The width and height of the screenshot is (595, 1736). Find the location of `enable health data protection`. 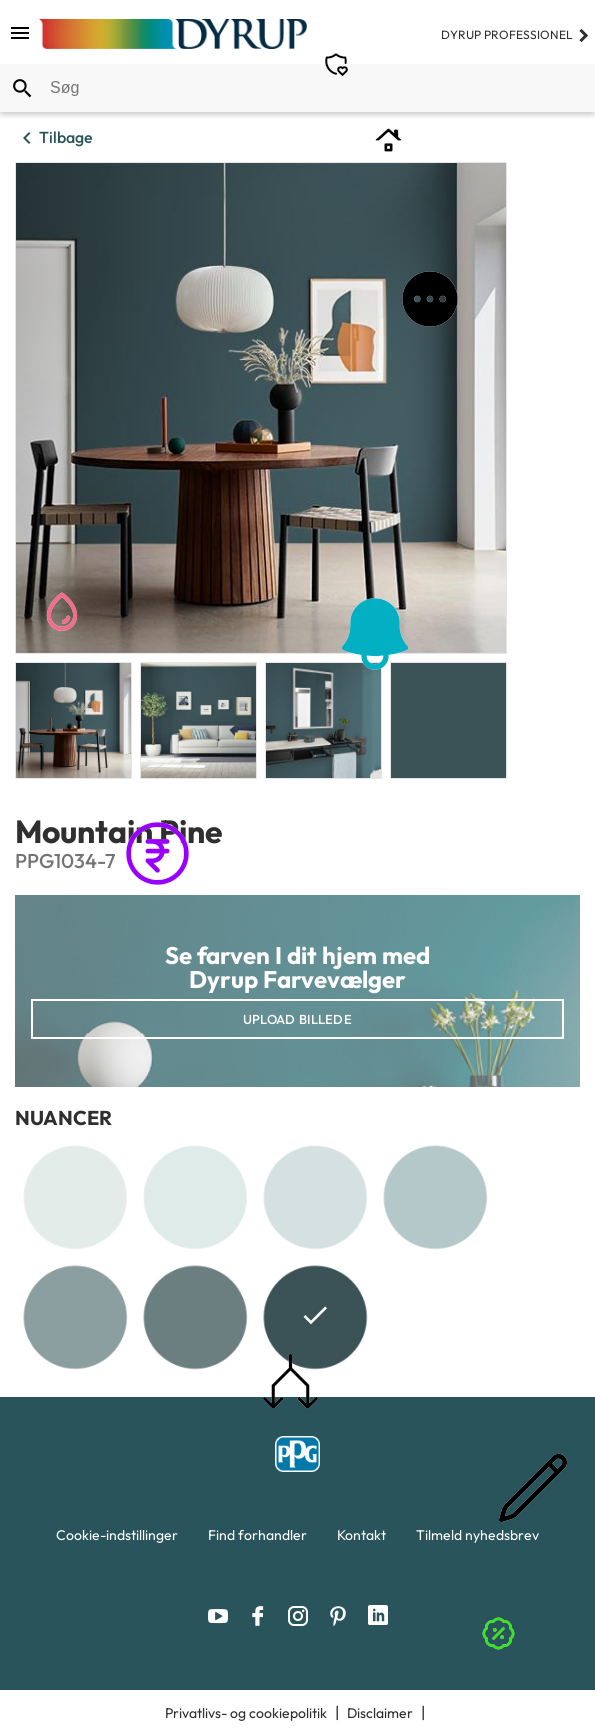

enable health data protection is located at coordinates (336, 64).